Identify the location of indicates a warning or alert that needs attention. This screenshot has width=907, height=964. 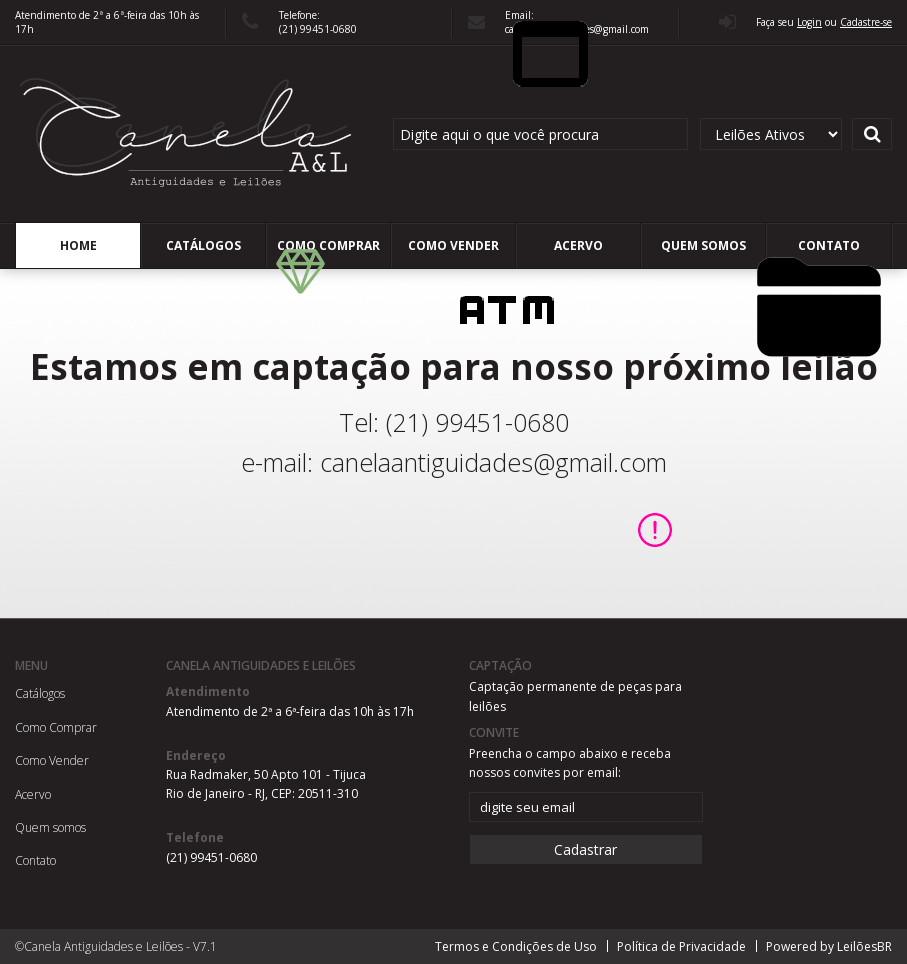
(655, 530).